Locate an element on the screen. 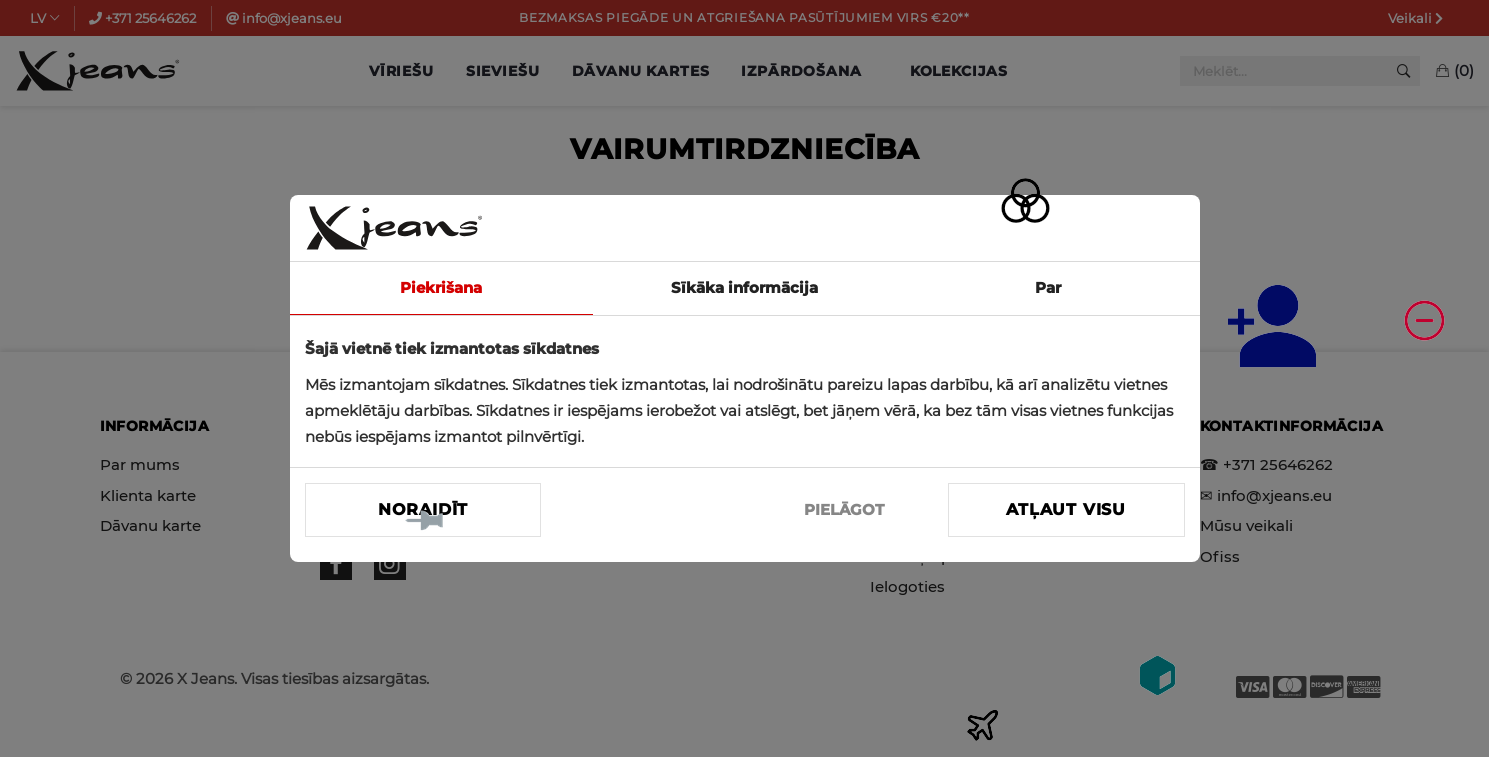 The width and height of the screenshot is (1489, 757). view 3D model or object is located at coordinates (1157, 675).